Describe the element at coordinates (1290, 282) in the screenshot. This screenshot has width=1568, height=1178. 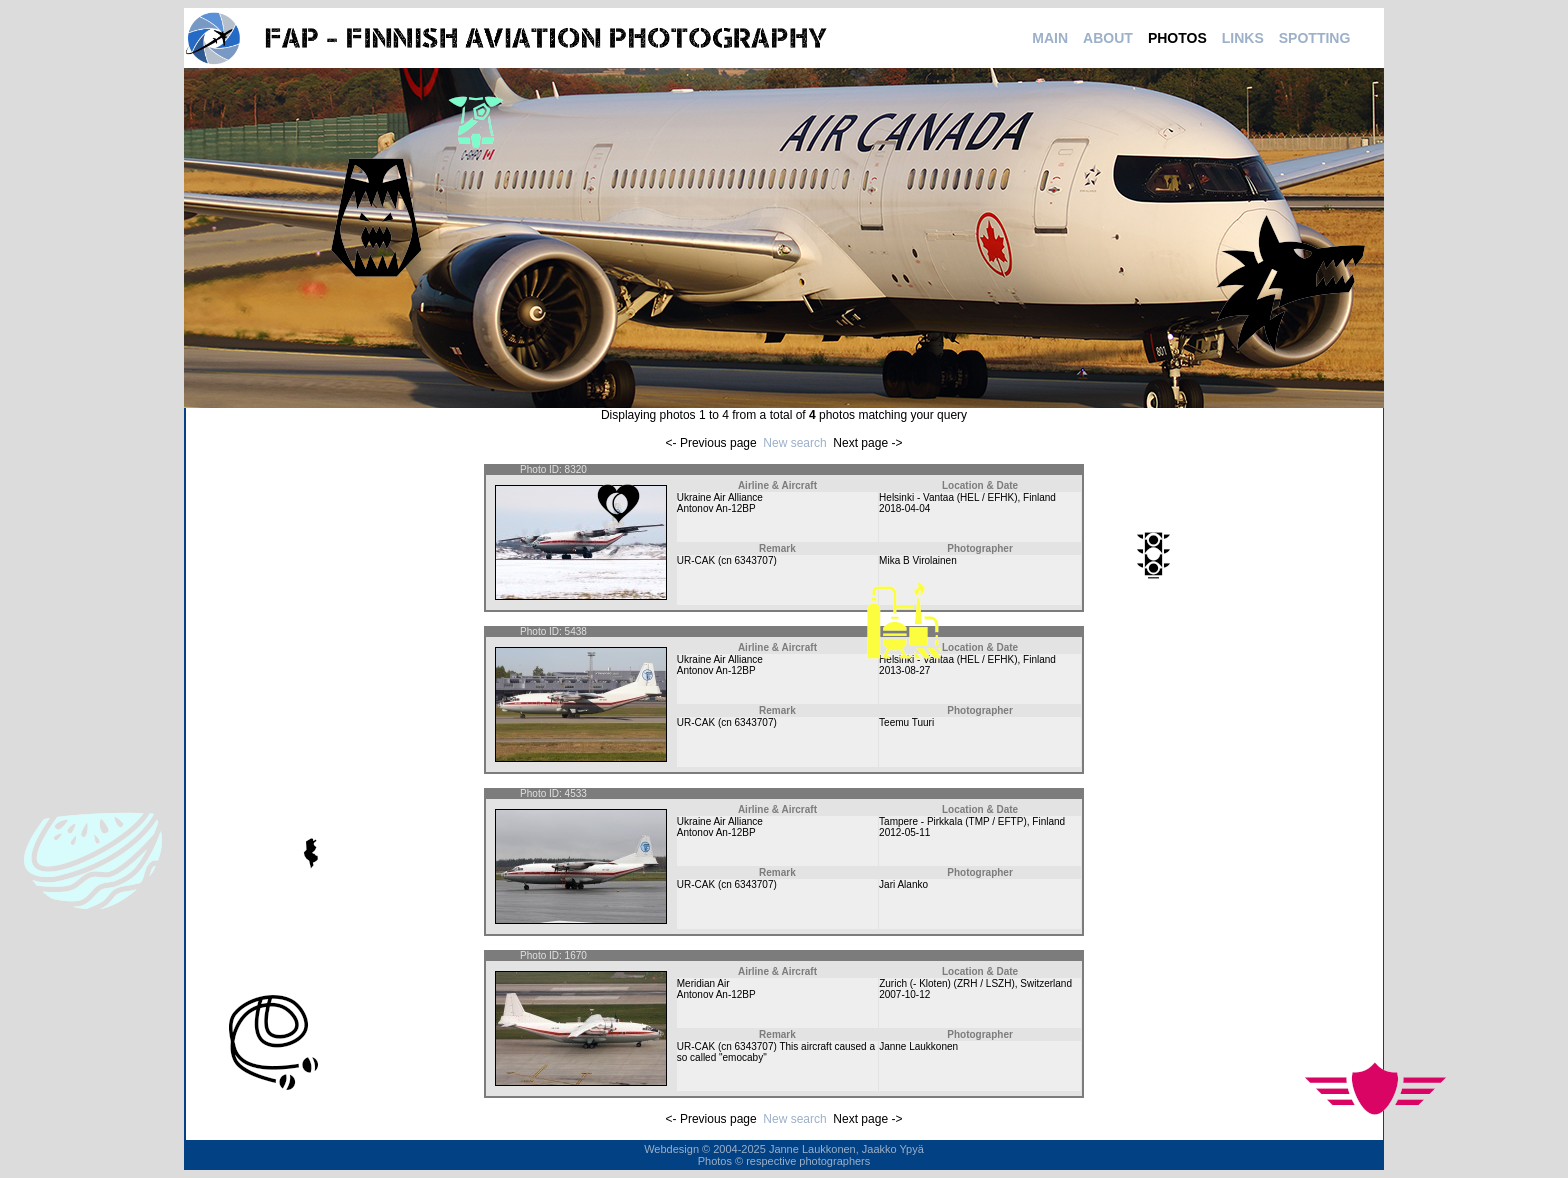
I see `select wolf character or team` at that location.